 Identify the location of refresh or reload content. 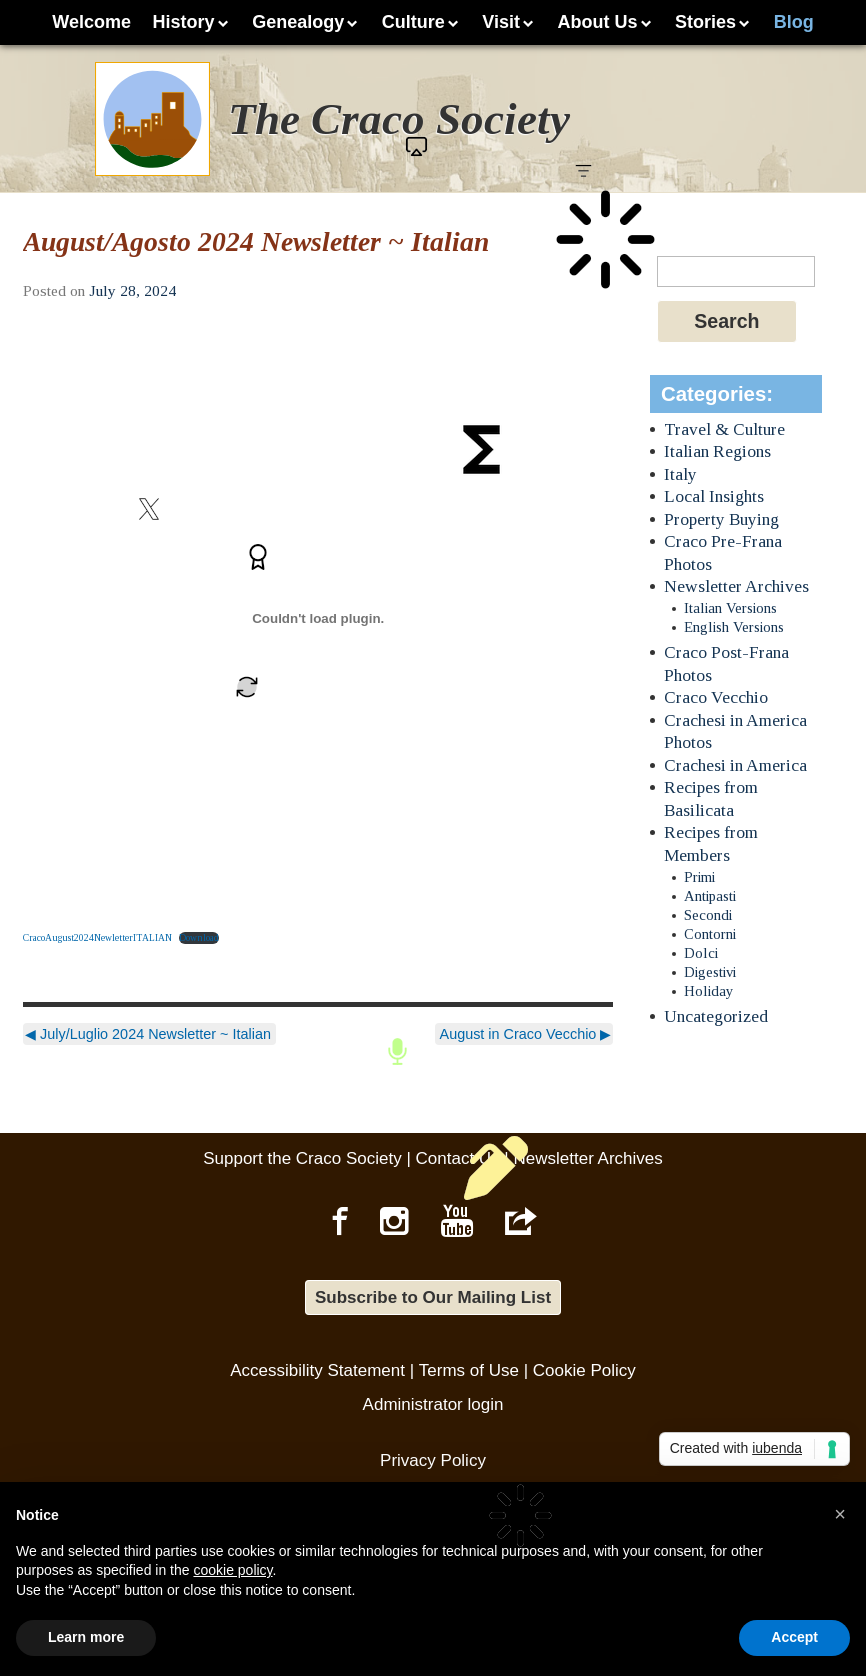
(247, 687).